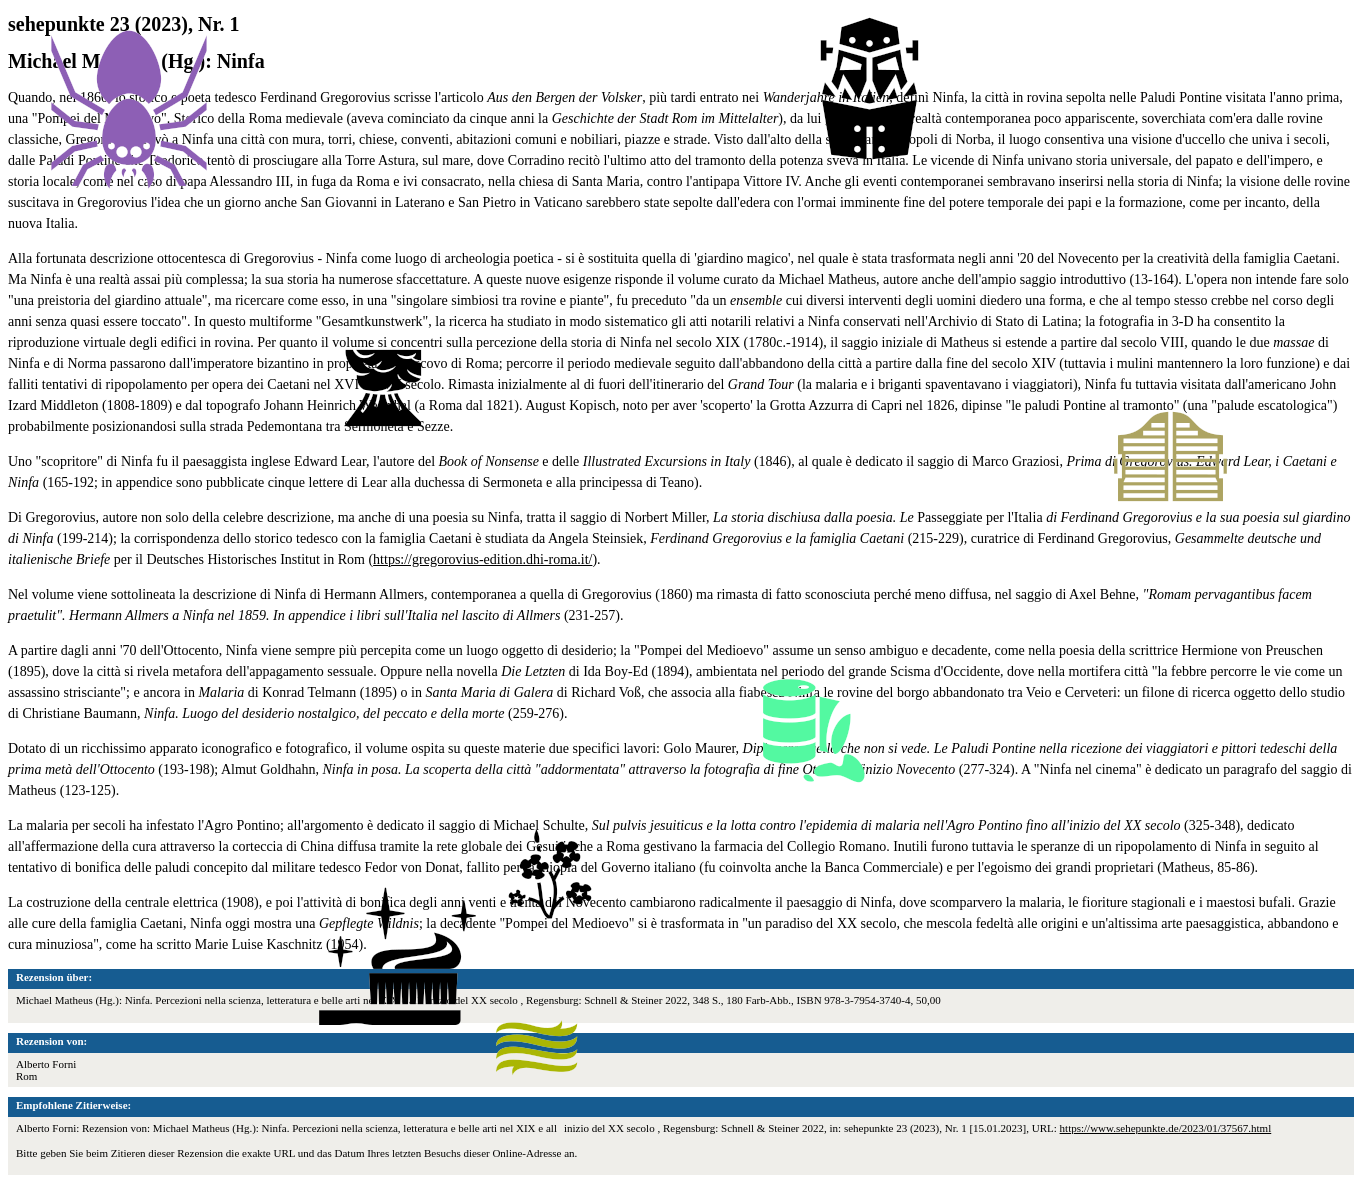  Describe the element at coordinates (869, 88) in the screenshot. I see `select metal golem character or unit` at that location.